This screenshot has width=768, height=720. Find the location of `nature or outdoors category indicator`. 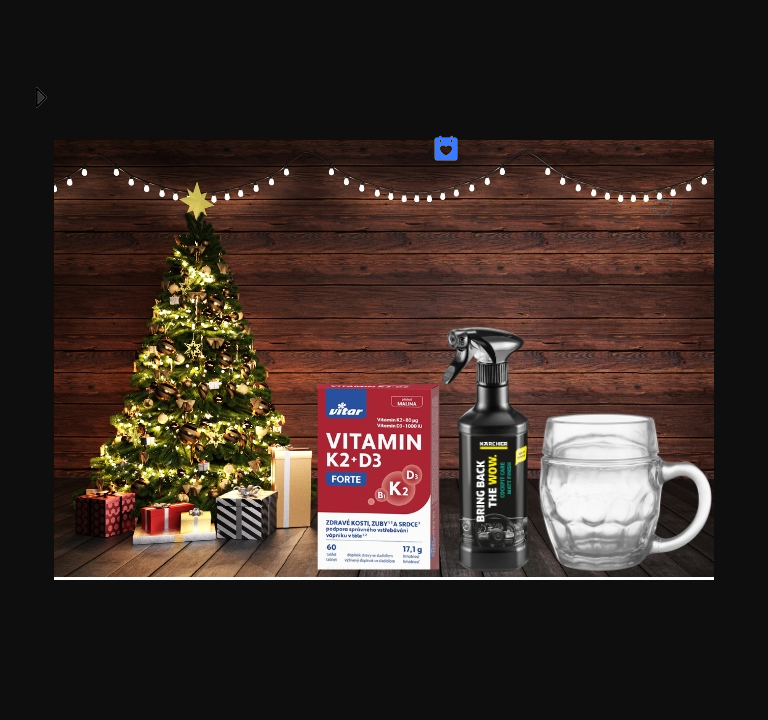

nature or outdoors category indicator is located at coordinates (662, 207).